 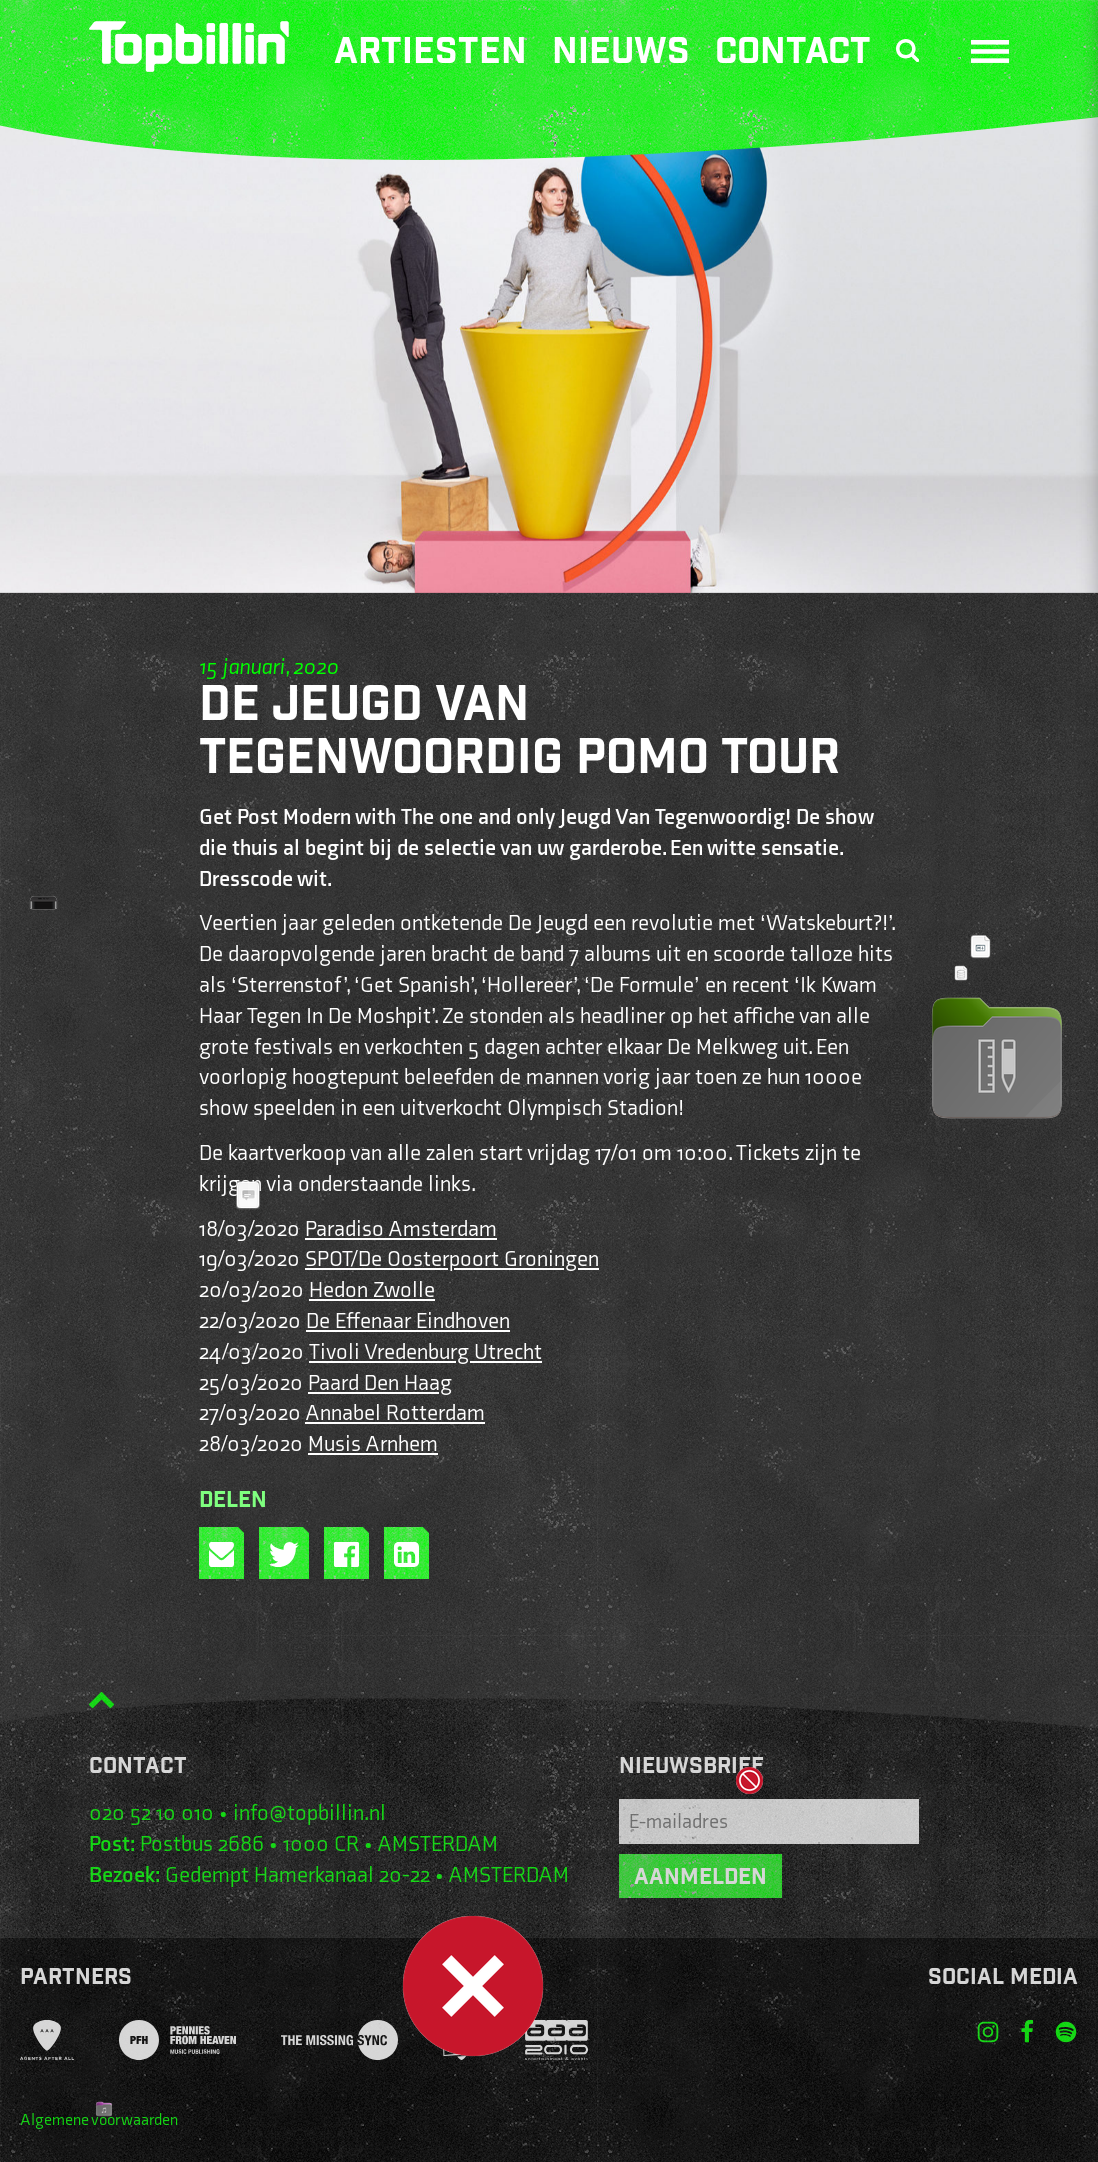 I want to click on subrip subtitle file (.srt), so click(x=248, y=1195).